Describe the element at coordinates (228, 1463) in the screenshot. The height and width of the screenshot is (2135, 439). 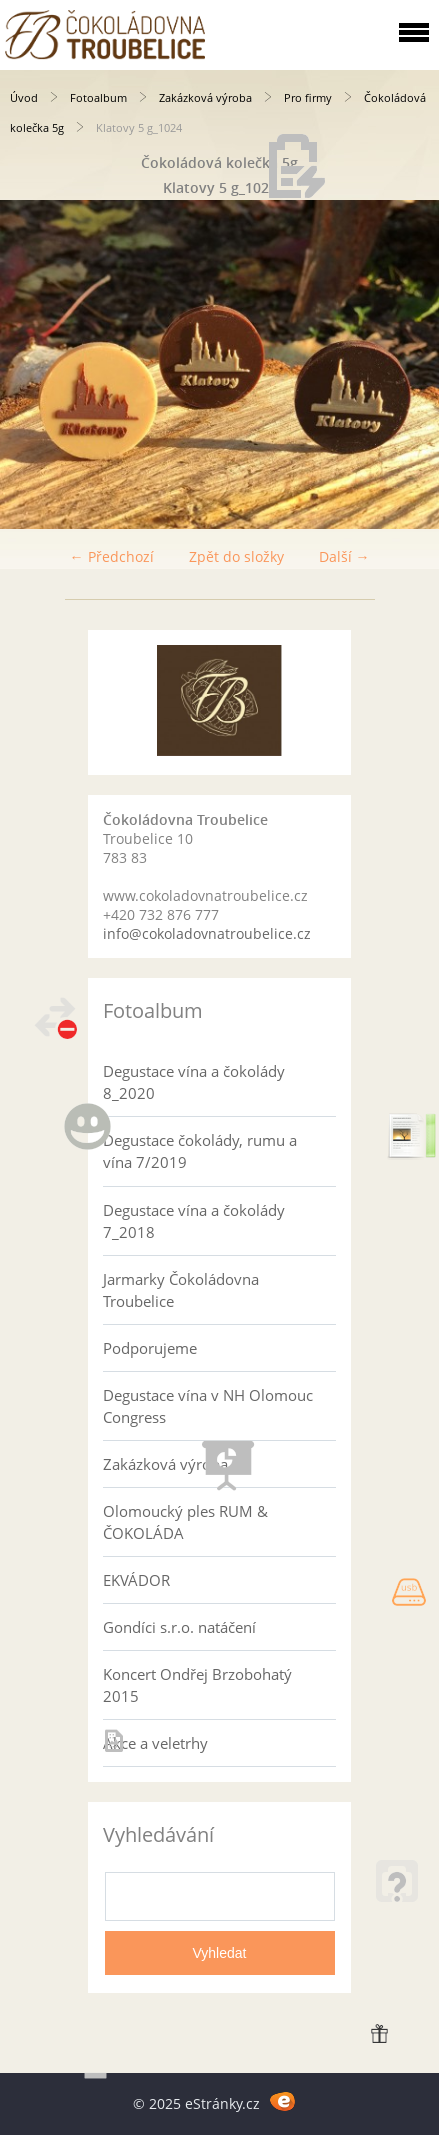
I see `open or view a presentation file` at that location.